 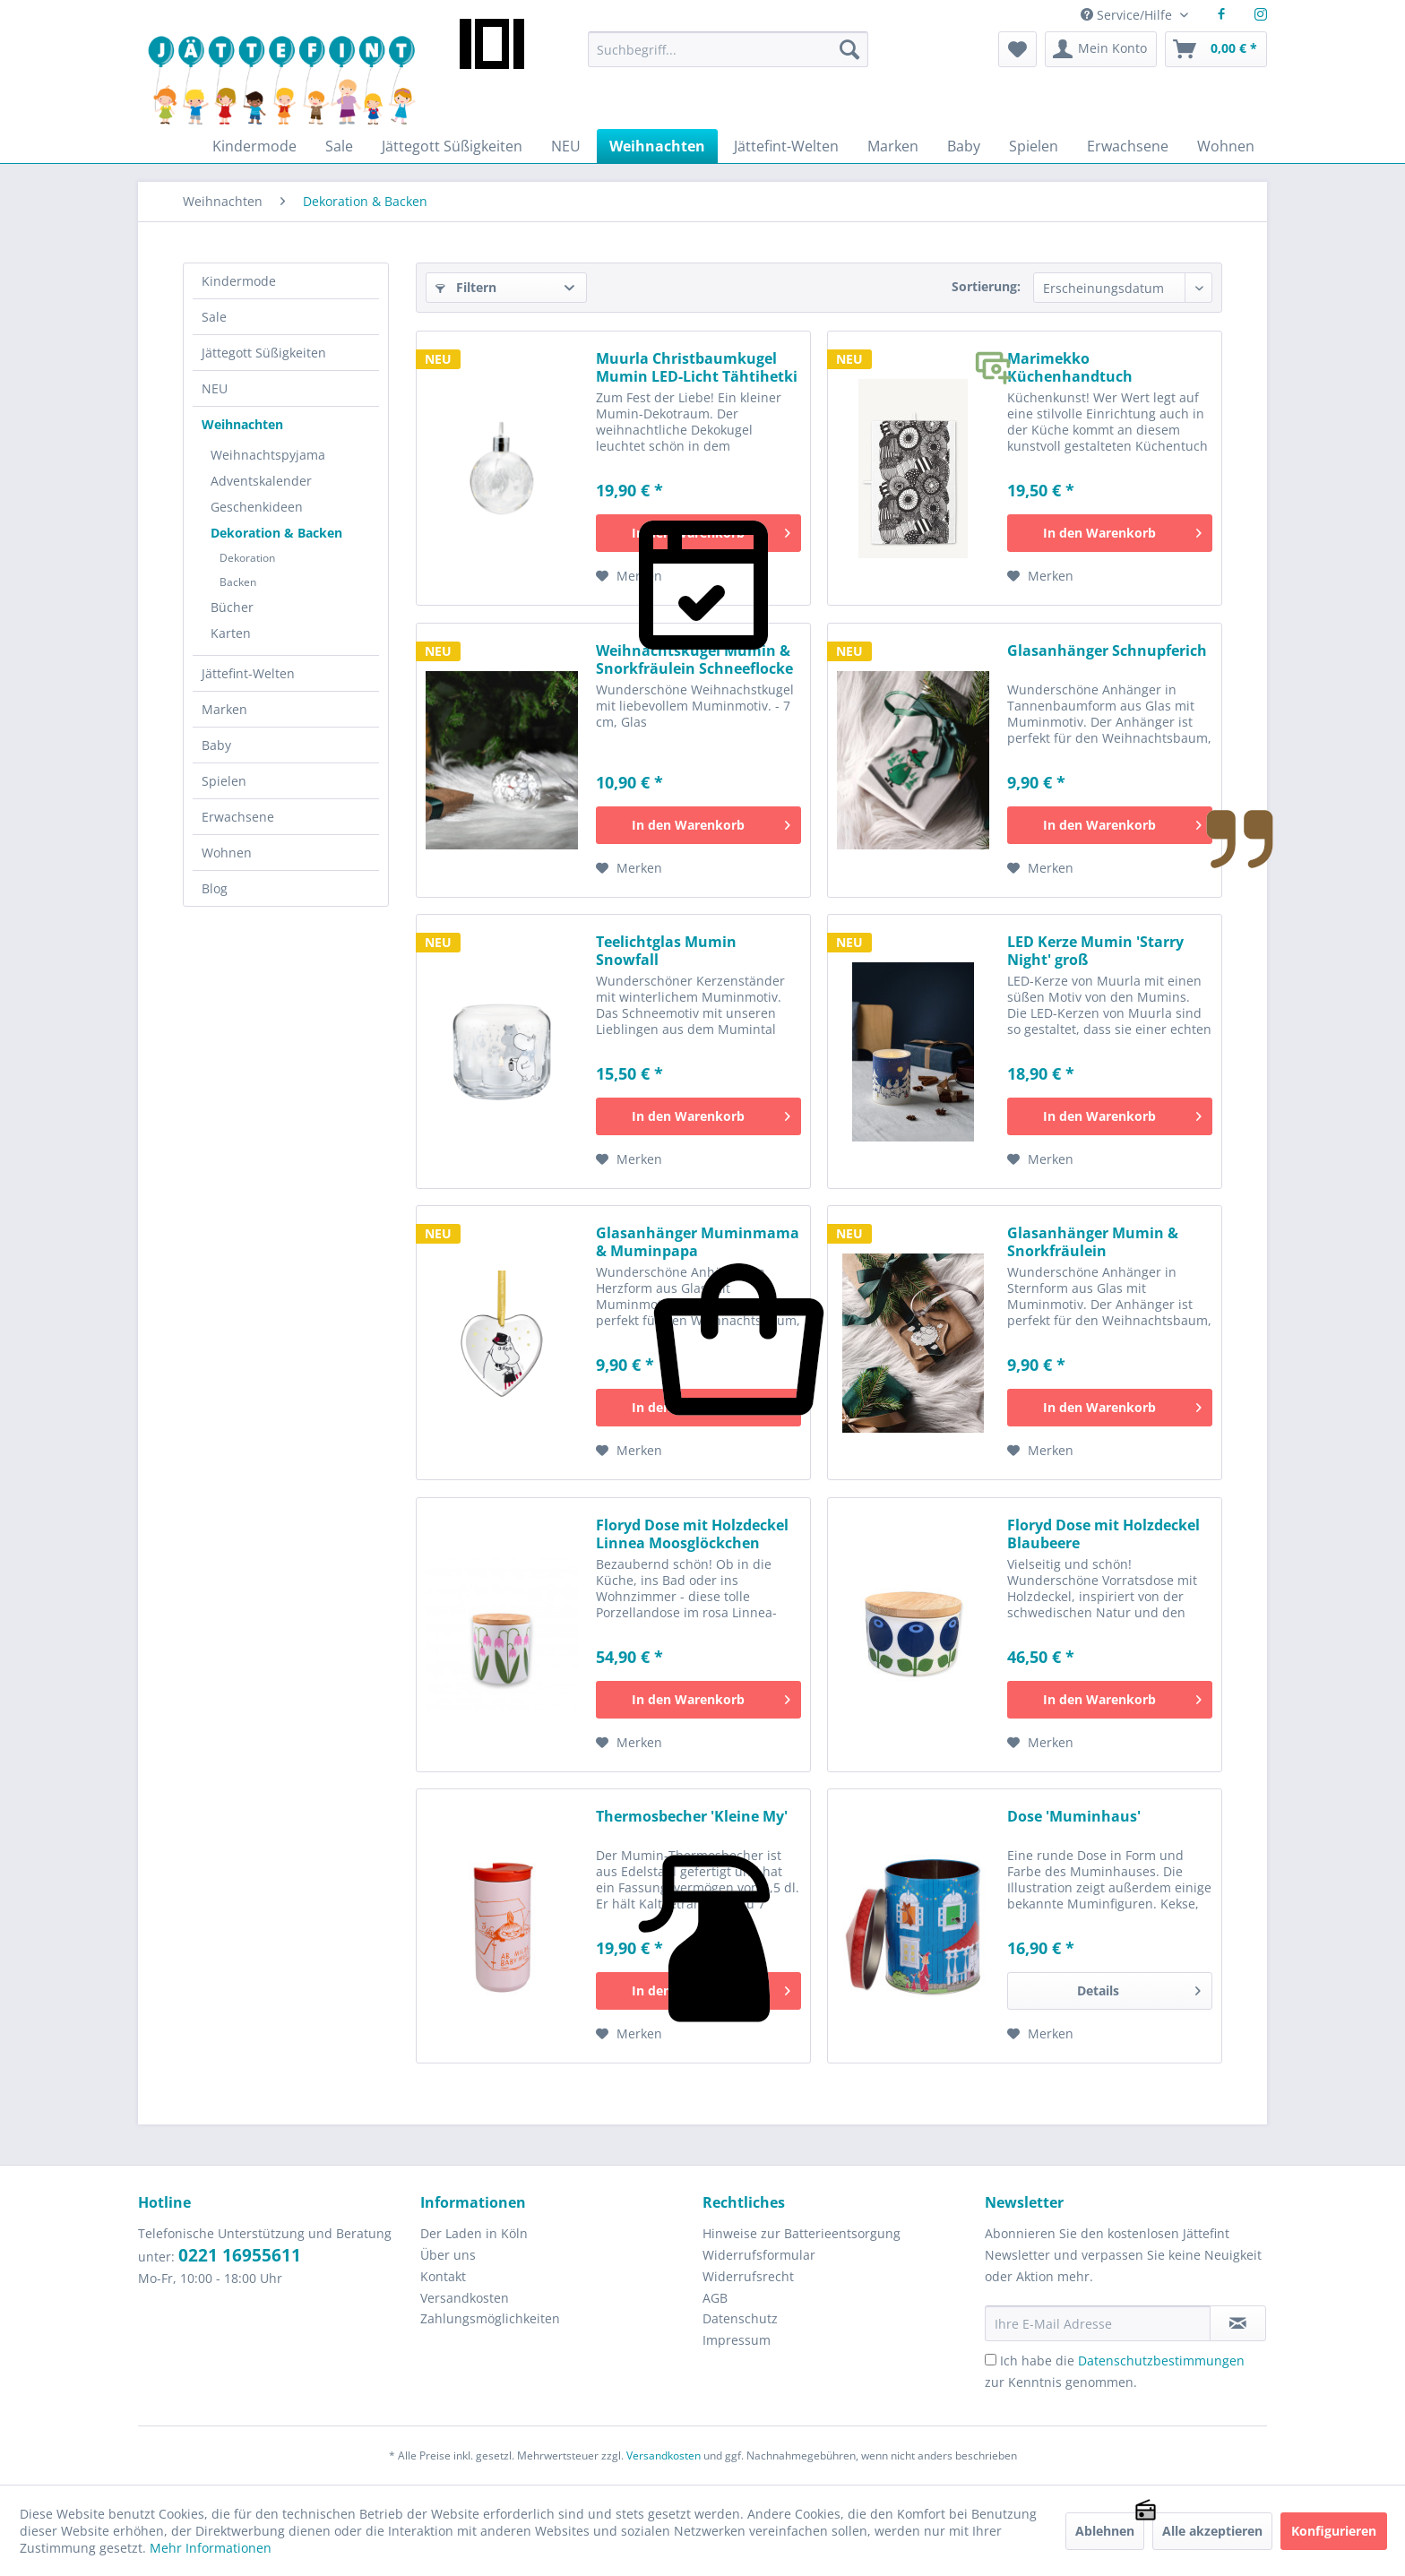 What do you see at coordinates (1239, 839) in the screenshot?
I see `insert a quotation or blockquote` at bounding box center [1239, 839].